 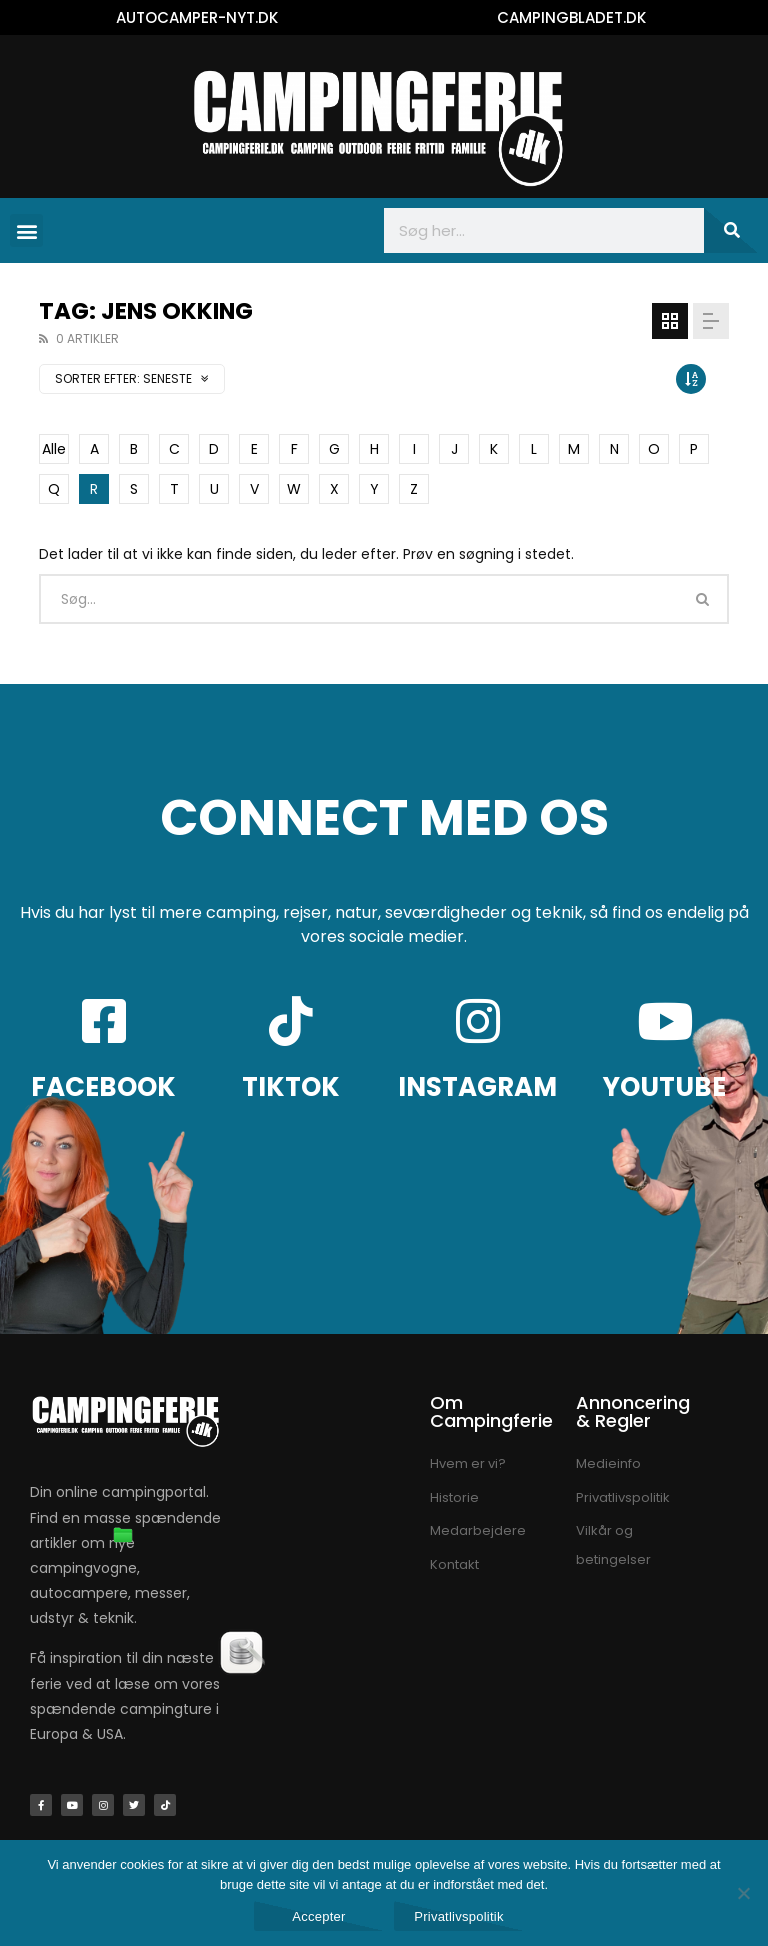 What do you see at coordinates (123, 1535) in the screenshot?
I see `open folder containing files` at bounding box center [123, 1535].